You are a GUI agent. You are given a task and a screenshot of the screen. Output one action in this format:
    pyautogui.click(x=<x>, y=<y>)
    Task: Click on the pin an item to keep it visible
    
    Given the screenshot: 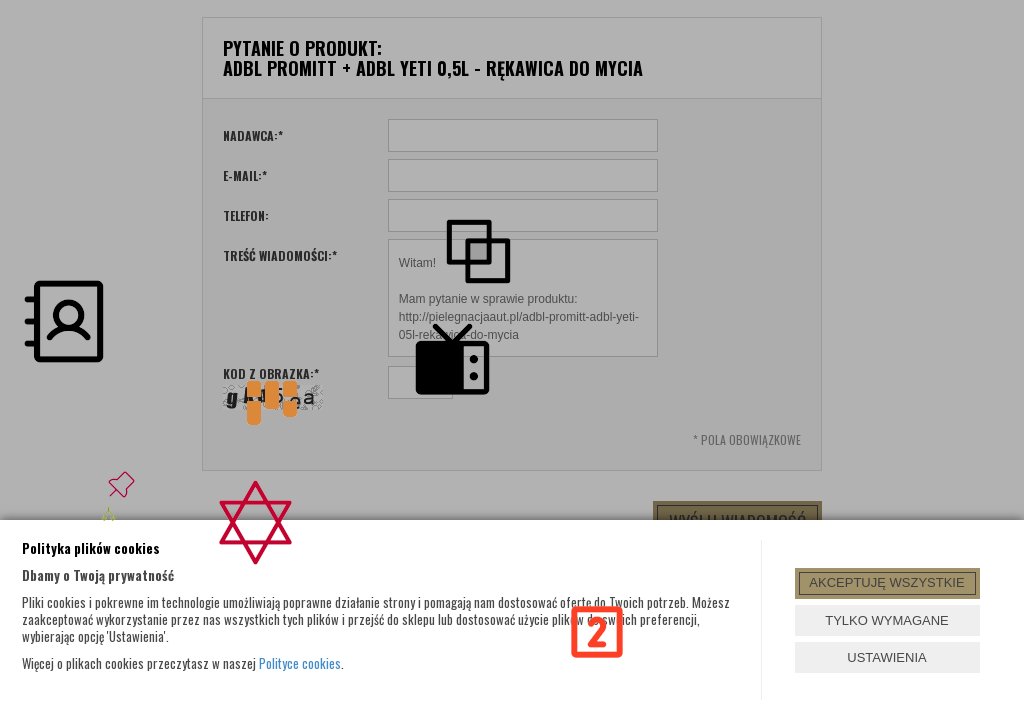 What is the action you would take?
    pyautogui.click(x=120, y=485)
    